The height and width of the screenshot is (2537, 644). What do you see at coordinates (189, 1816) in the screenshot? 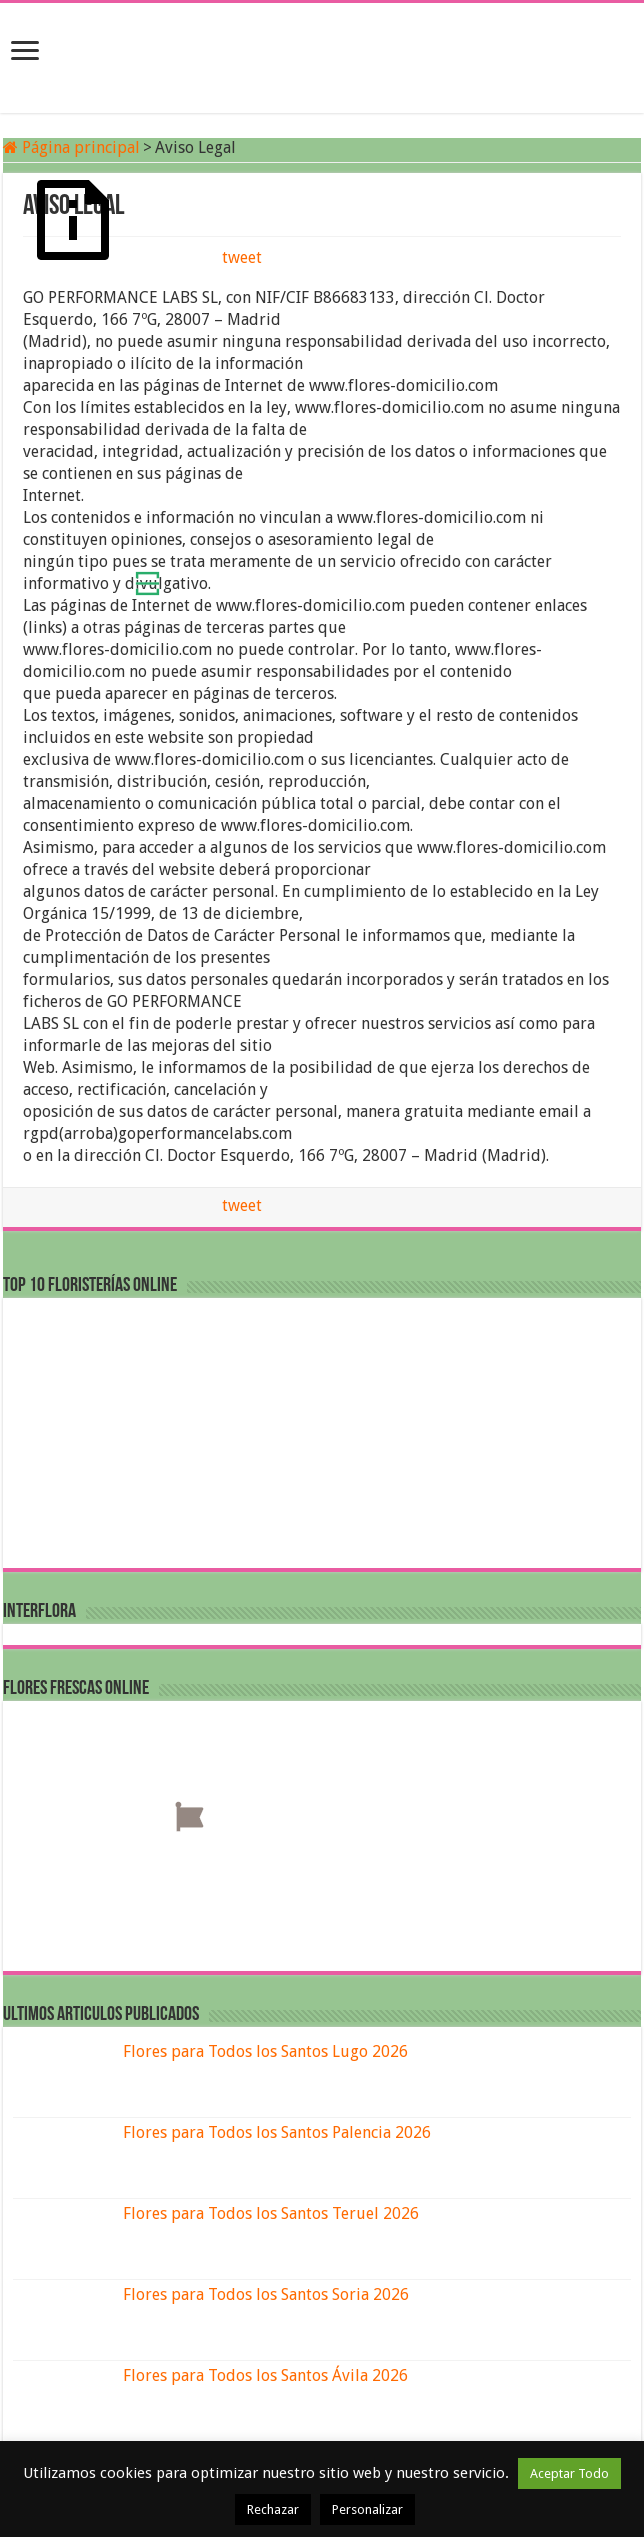
I see `font awesome brand logo` at bounding box center [189, 1816].